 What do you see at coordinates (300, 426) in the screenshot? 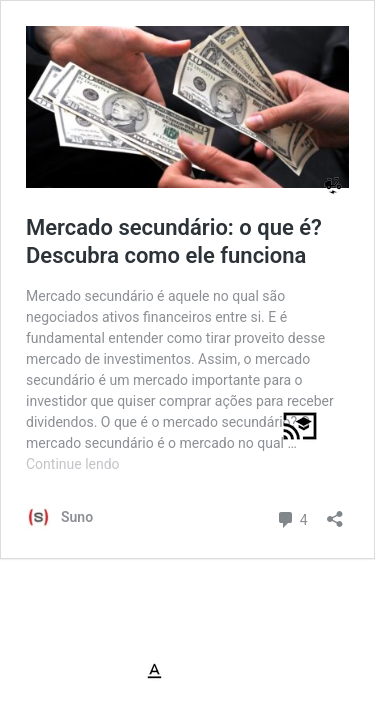
I see `cast or share screen to a classroom display` at bounding box center [300, 426].